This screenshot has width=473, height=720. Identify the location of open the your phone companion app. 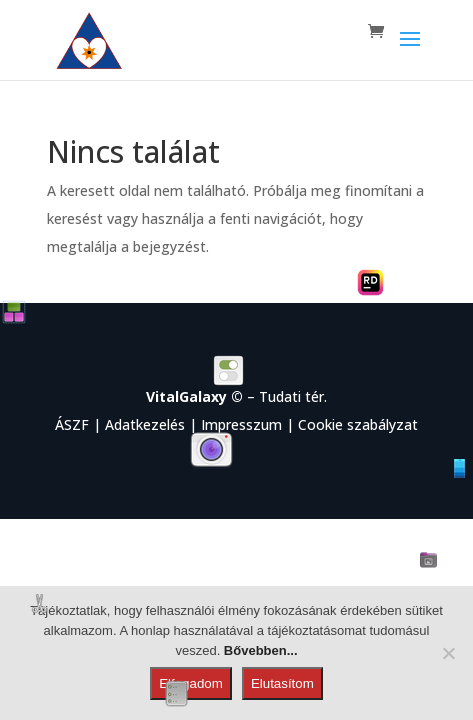
(459, 468).